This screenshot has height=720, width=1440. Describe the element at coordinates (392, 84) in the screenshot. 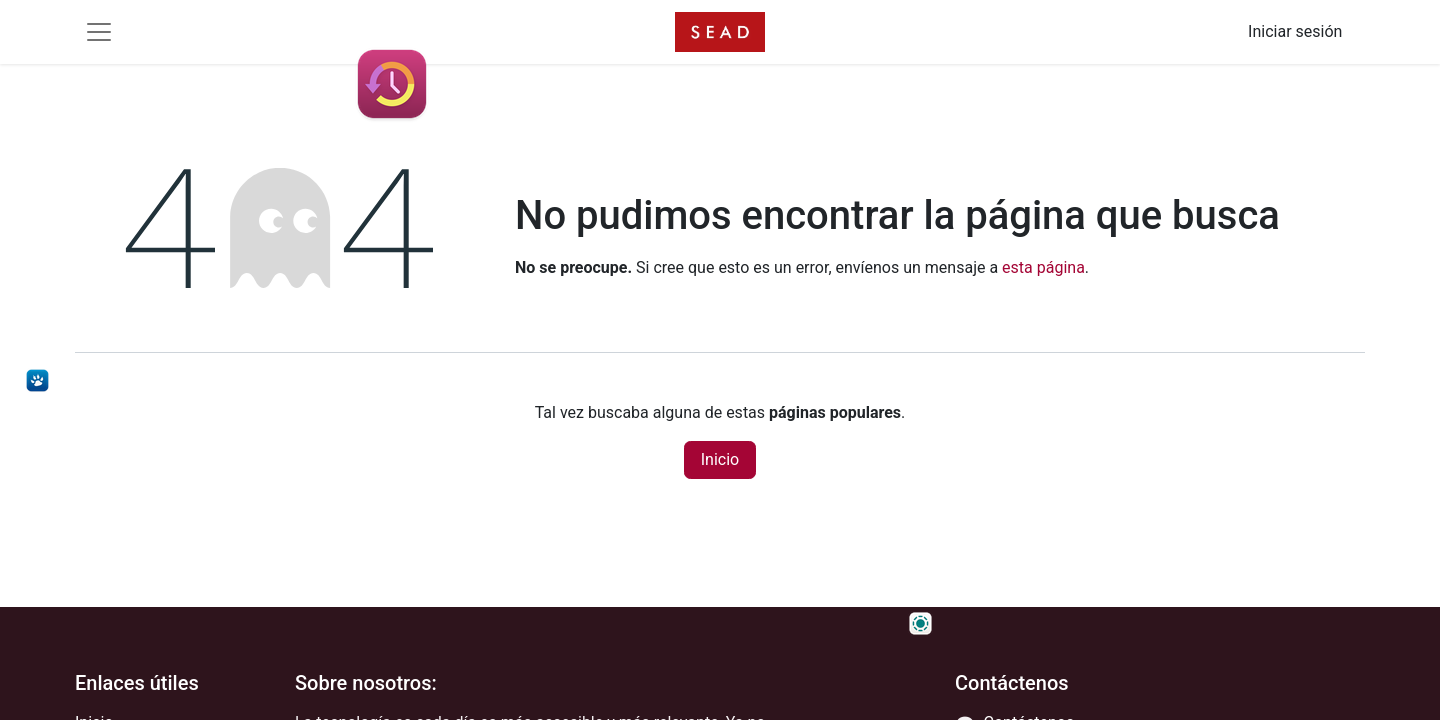

I see `open pika backup to manage system backups` at that location.